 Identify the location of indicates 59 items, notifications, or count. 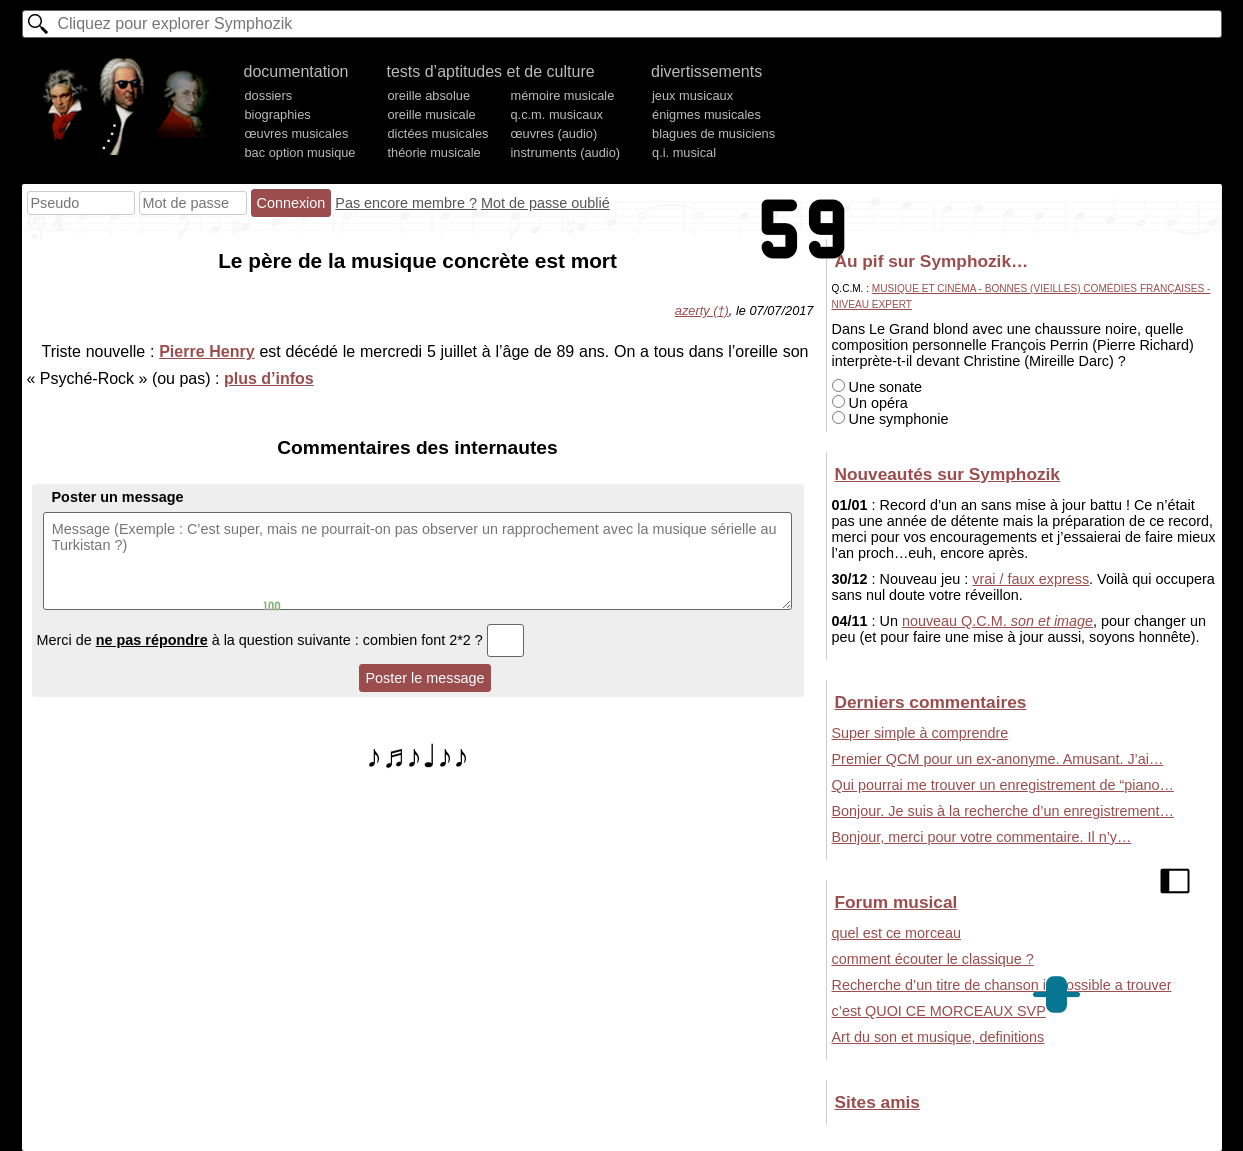
(803, 229).